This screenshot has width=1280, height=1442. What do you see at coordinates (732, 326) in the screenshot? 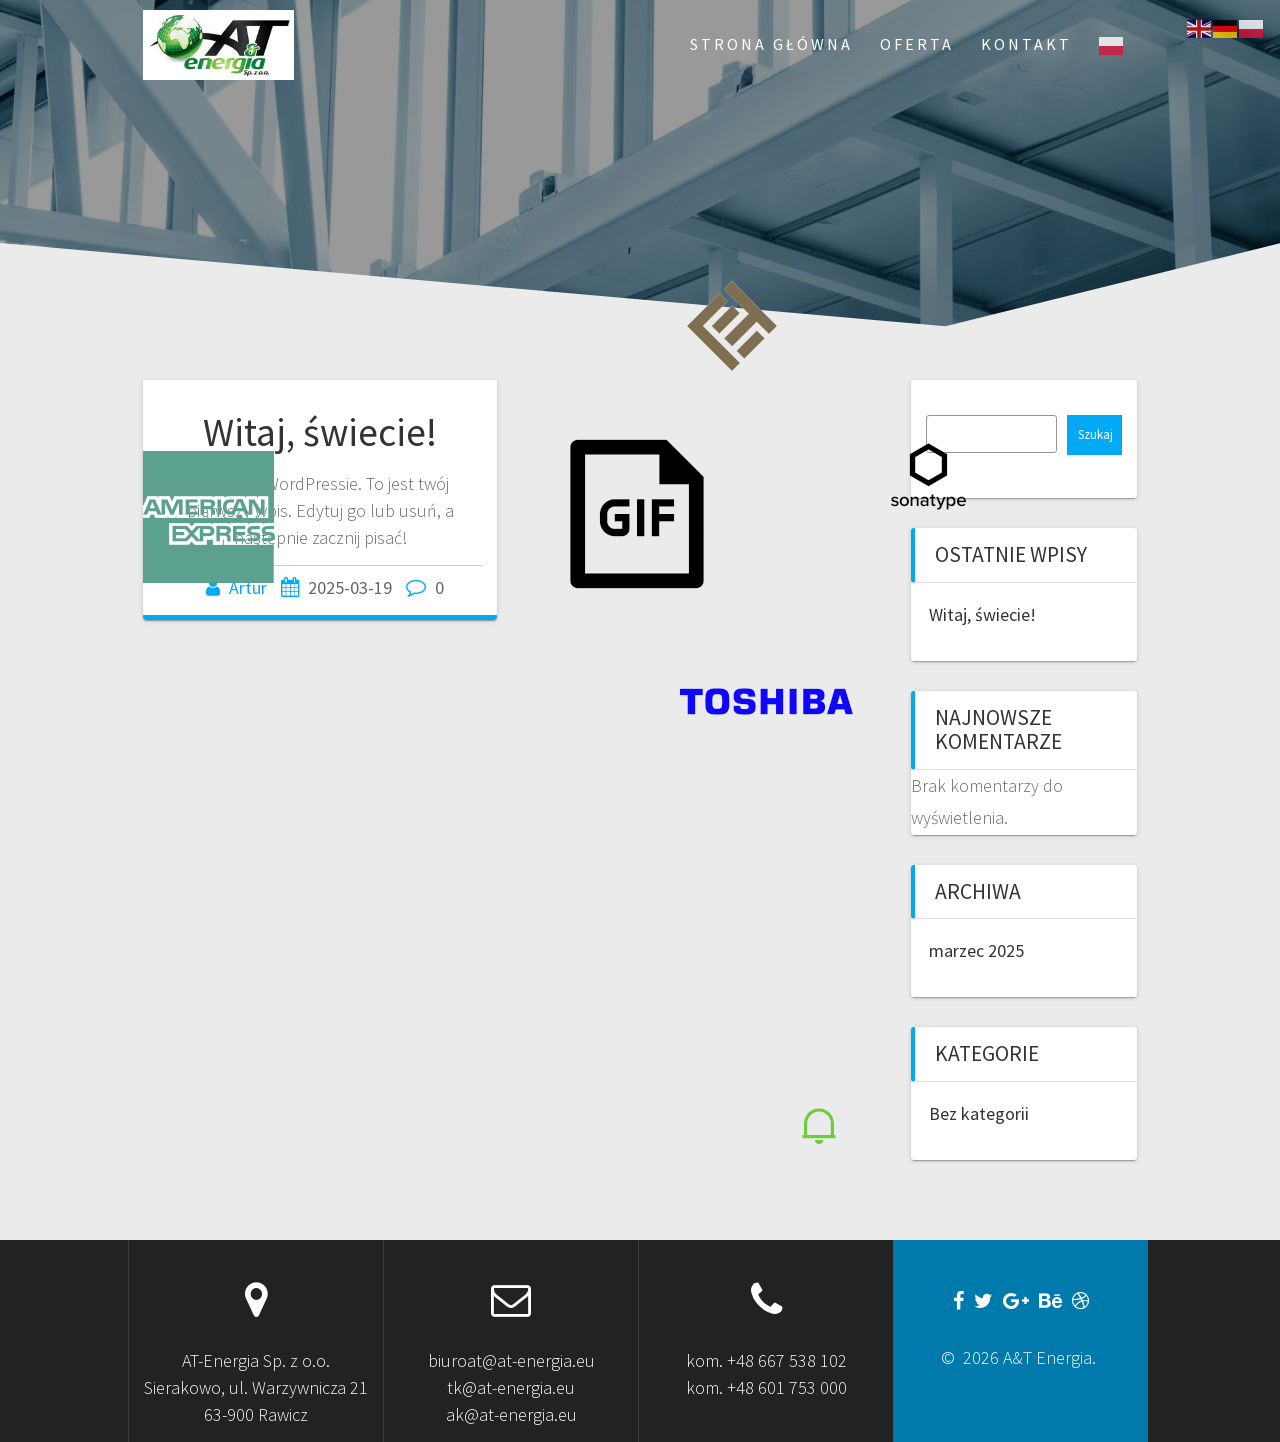
I see `litiengine game engine logo` at bounding box center [732, 326].